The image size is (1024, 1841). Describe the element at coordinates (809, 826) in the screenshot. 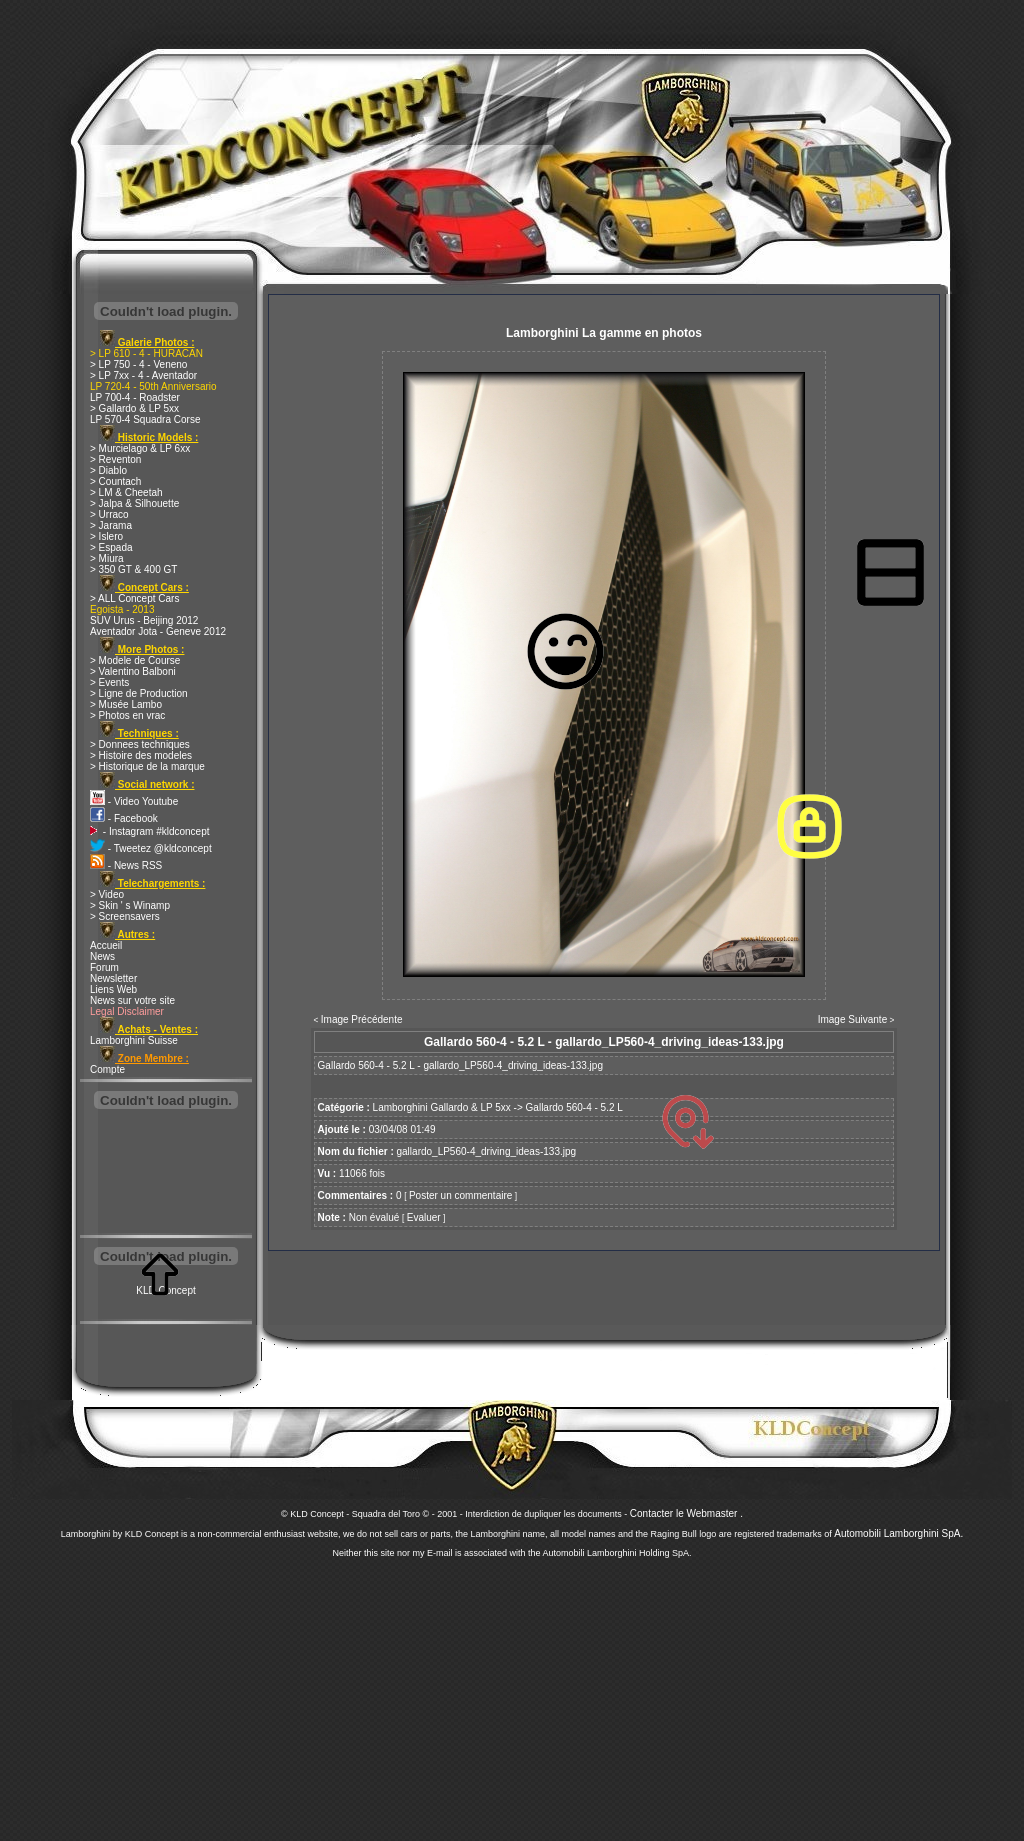

I see `indicates a locked or secured item` at that location.